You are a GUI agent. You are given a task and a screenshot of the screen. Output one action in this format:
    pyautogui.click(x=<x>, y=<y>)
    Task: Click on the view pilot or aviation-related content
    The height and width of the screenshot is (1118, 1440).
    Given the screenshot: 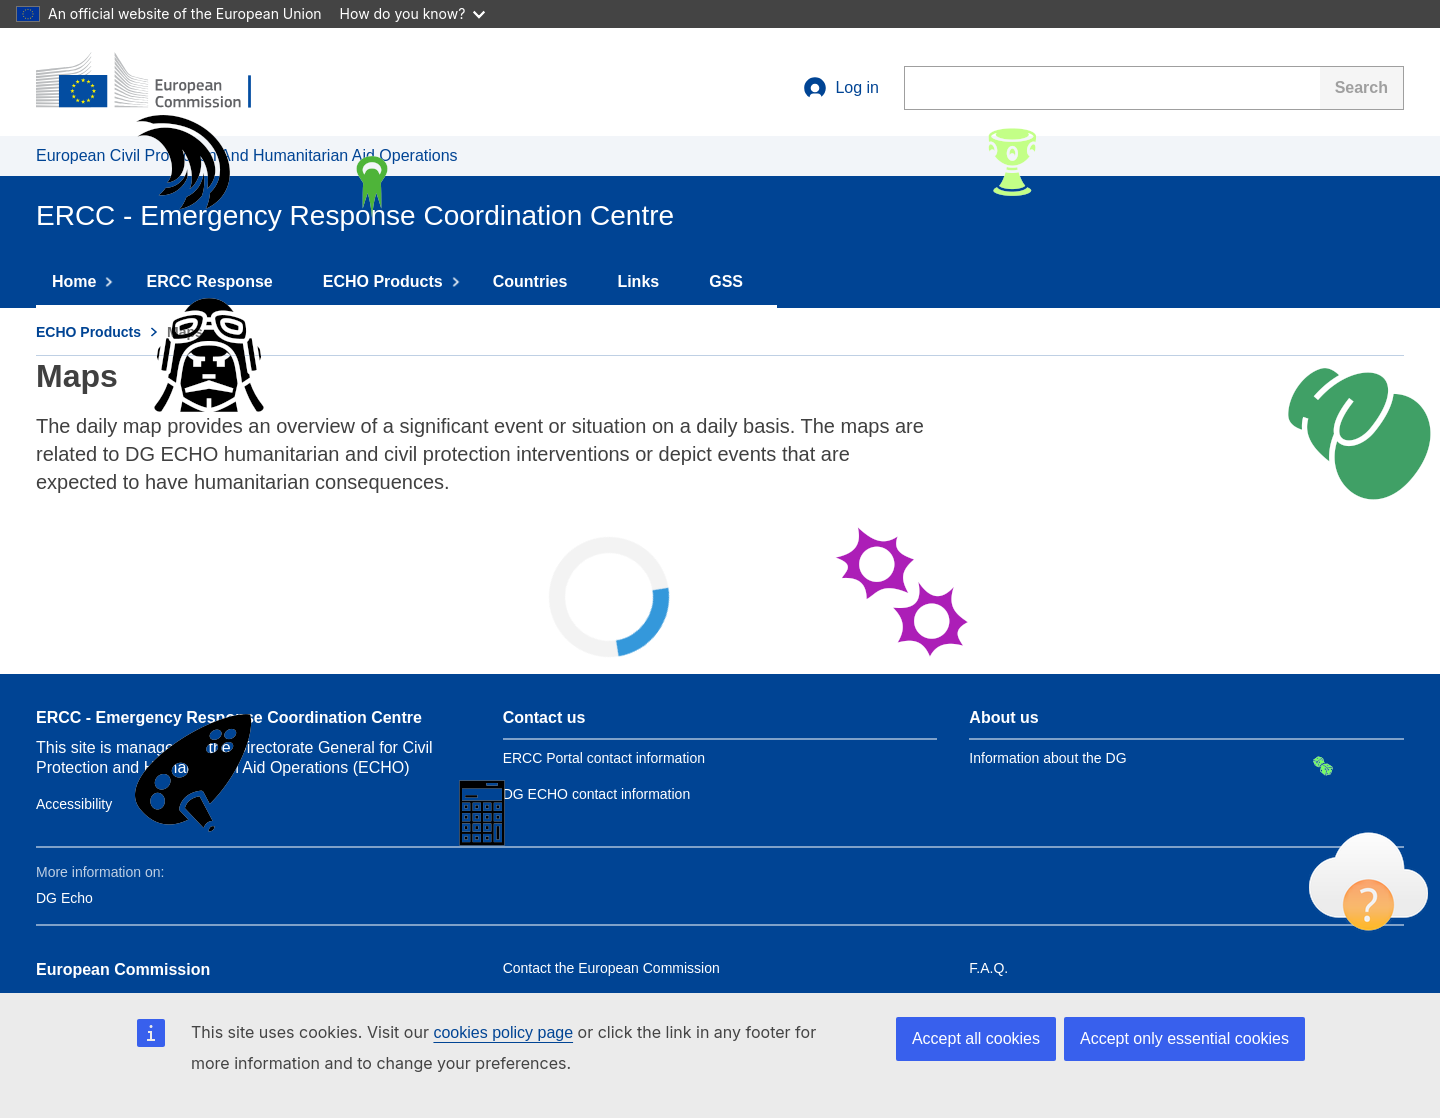 What is the action you would take?
    pyautogui.click(x=209, y=355)
    